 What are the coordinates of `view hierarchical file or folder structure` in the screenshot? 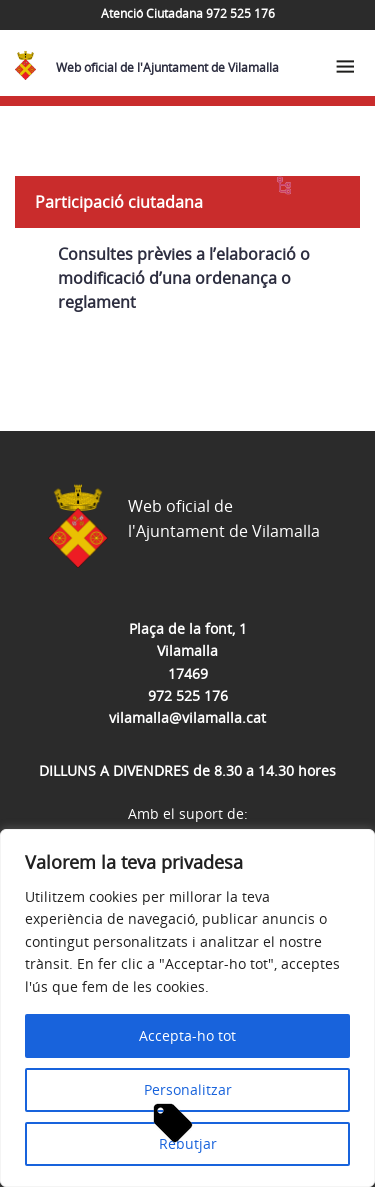 It's located at (283, 185).